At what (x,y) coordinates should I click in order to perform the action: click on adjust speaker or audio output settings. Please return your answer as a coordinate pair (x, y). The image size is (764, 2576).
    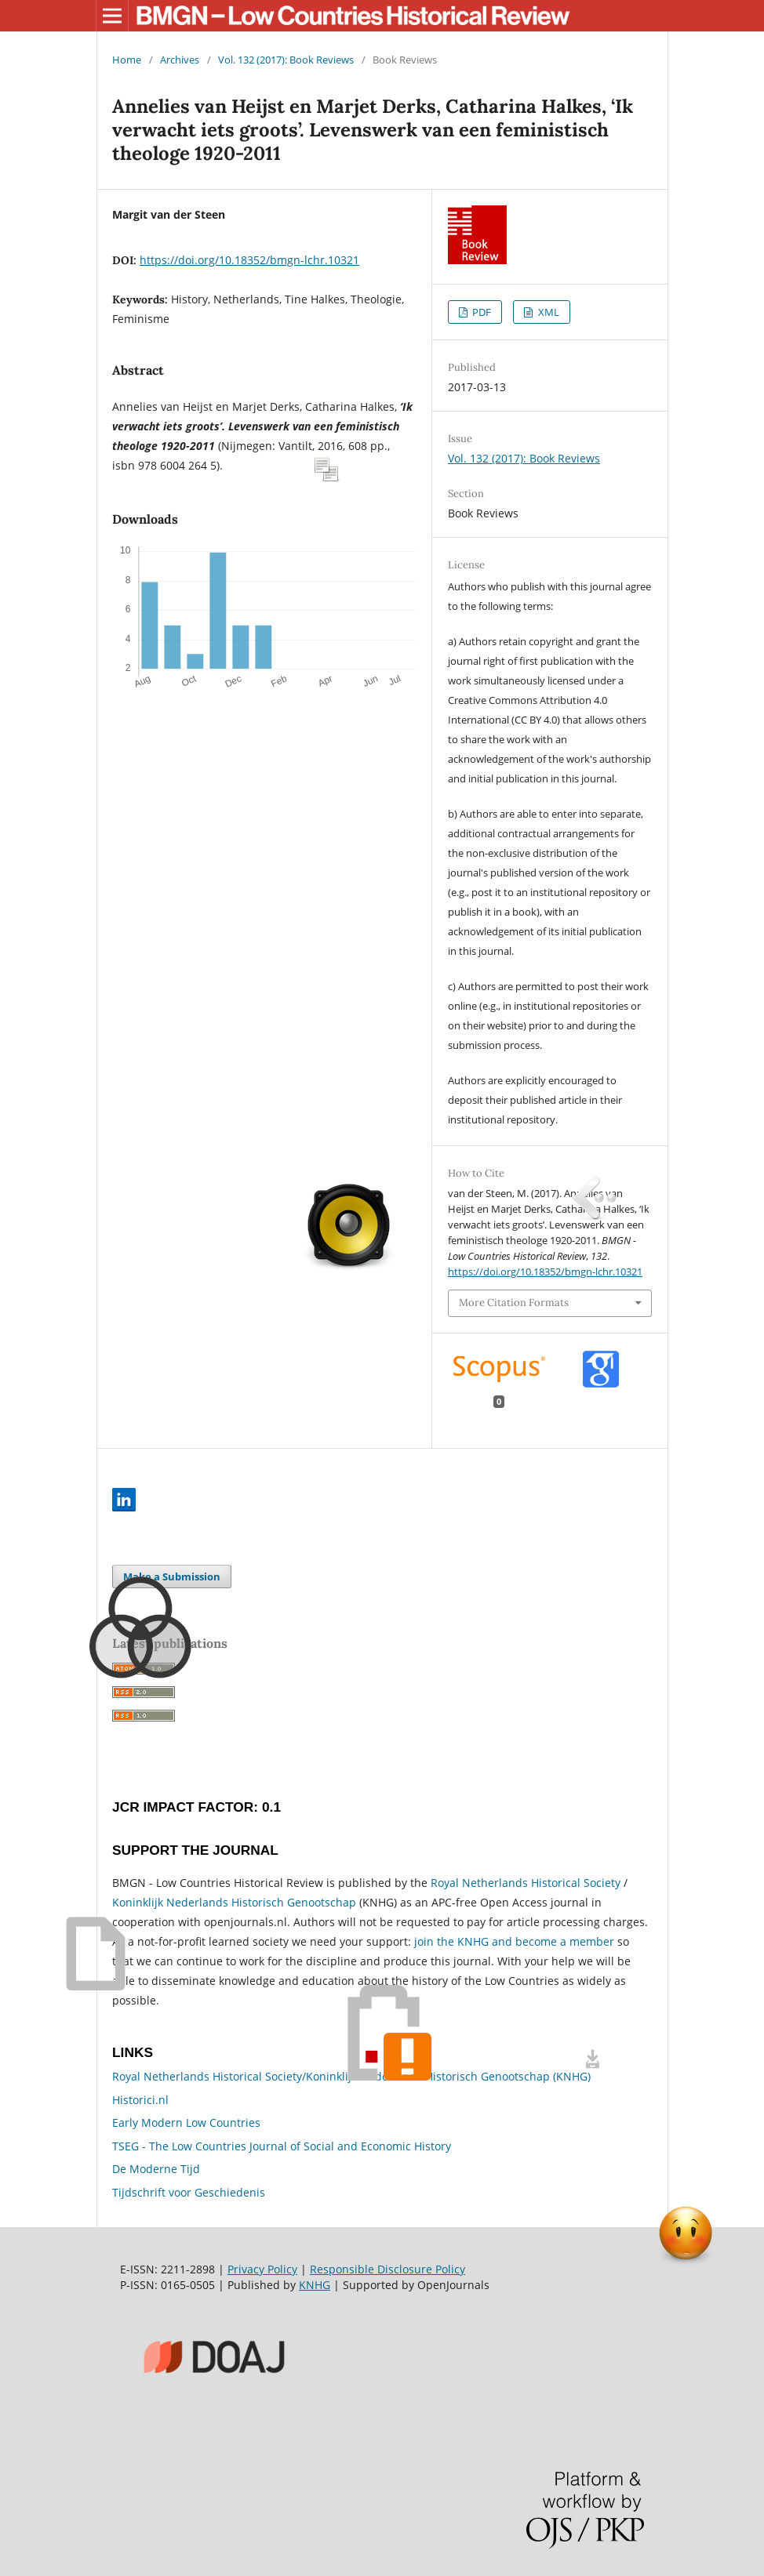
    Looking at the image, I should click on (348, 1225).